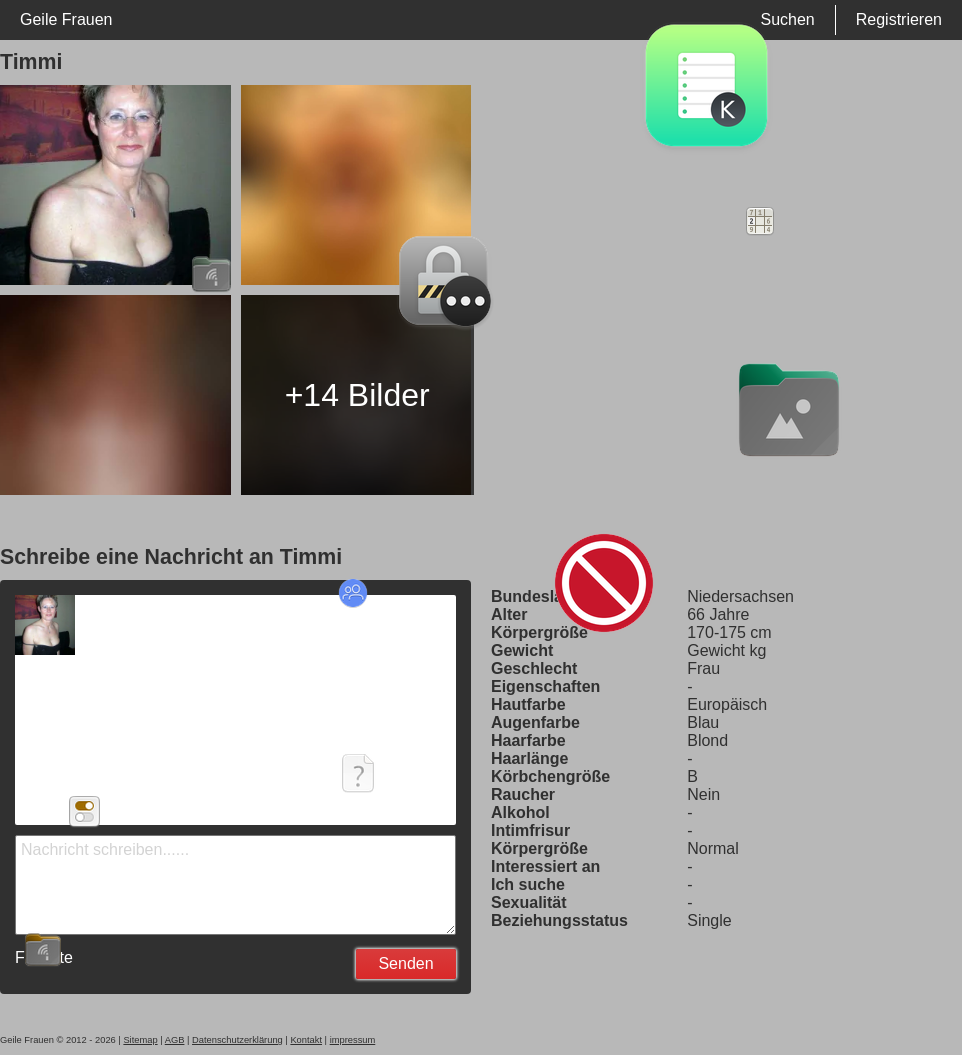 The image size is (962, 1055). What do you see at coordinates (604, 583) in the screenshot?
I see `delete selected item` at bounding box center [604, 583].